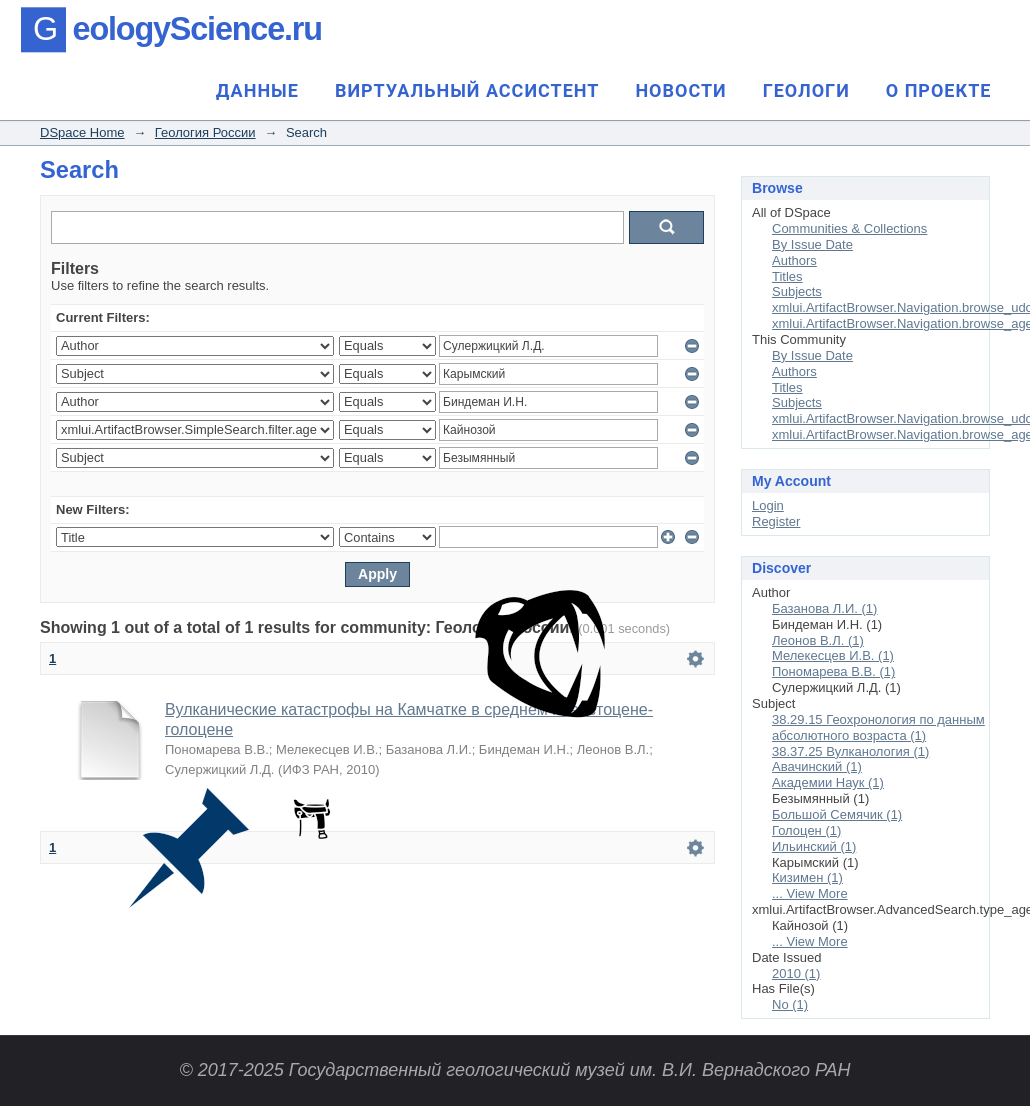 The height and width of the screenshot is (1106, 1030). Describe the element at coordinates (312, 819) in the screenshot. I see `equip saddle to mount` at that location.